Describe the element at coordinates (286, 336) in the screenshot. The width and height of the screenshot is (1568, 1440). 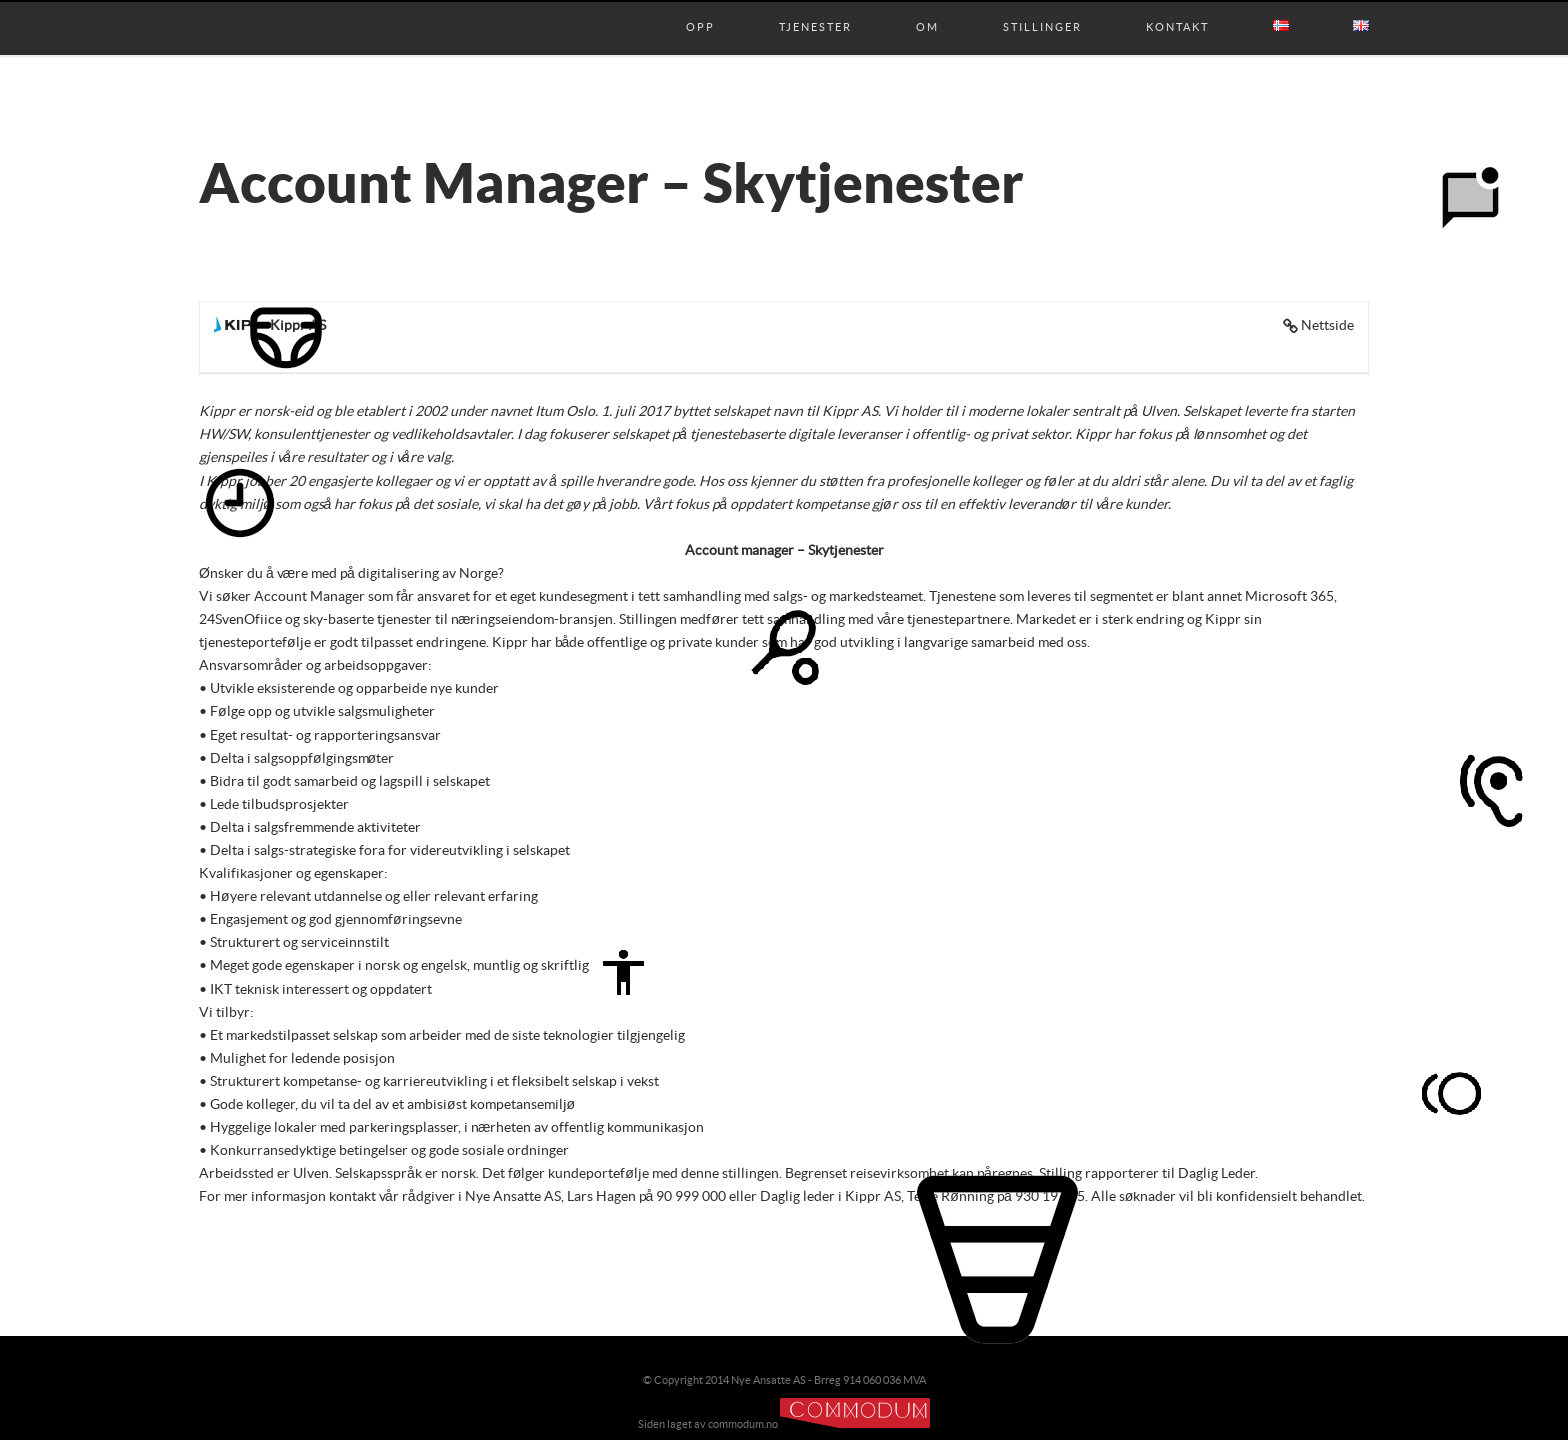
I see `track diaper changes for baby care logging` at that location.